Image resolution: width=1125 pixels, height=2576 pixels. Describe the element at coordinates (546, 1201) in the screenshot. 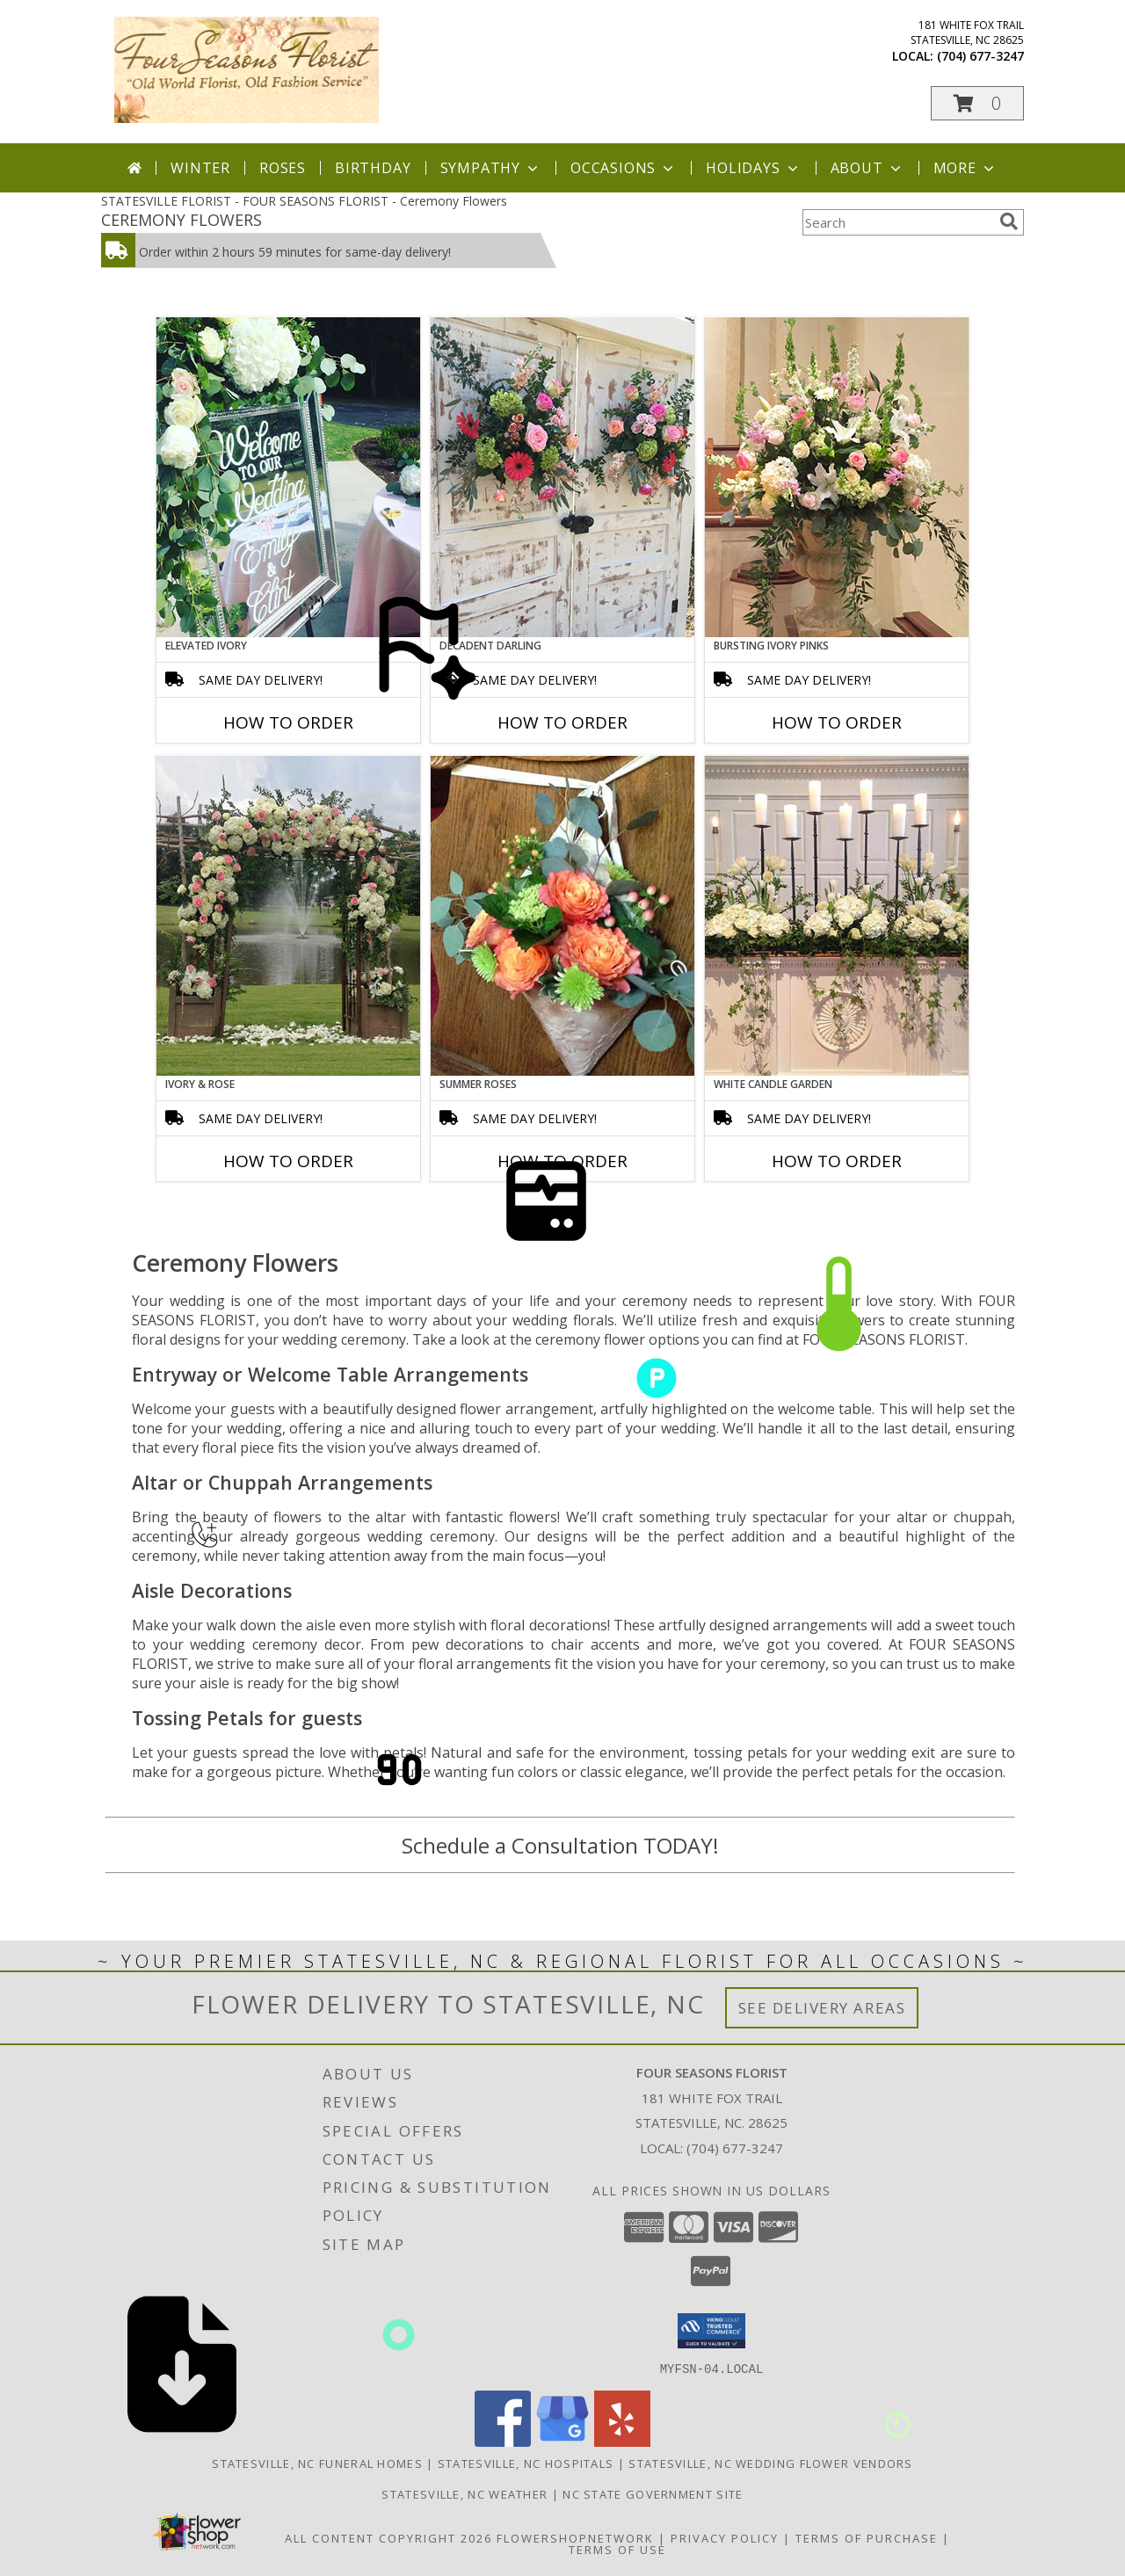

I see `view heart rate or vital signs monitor` at that location.